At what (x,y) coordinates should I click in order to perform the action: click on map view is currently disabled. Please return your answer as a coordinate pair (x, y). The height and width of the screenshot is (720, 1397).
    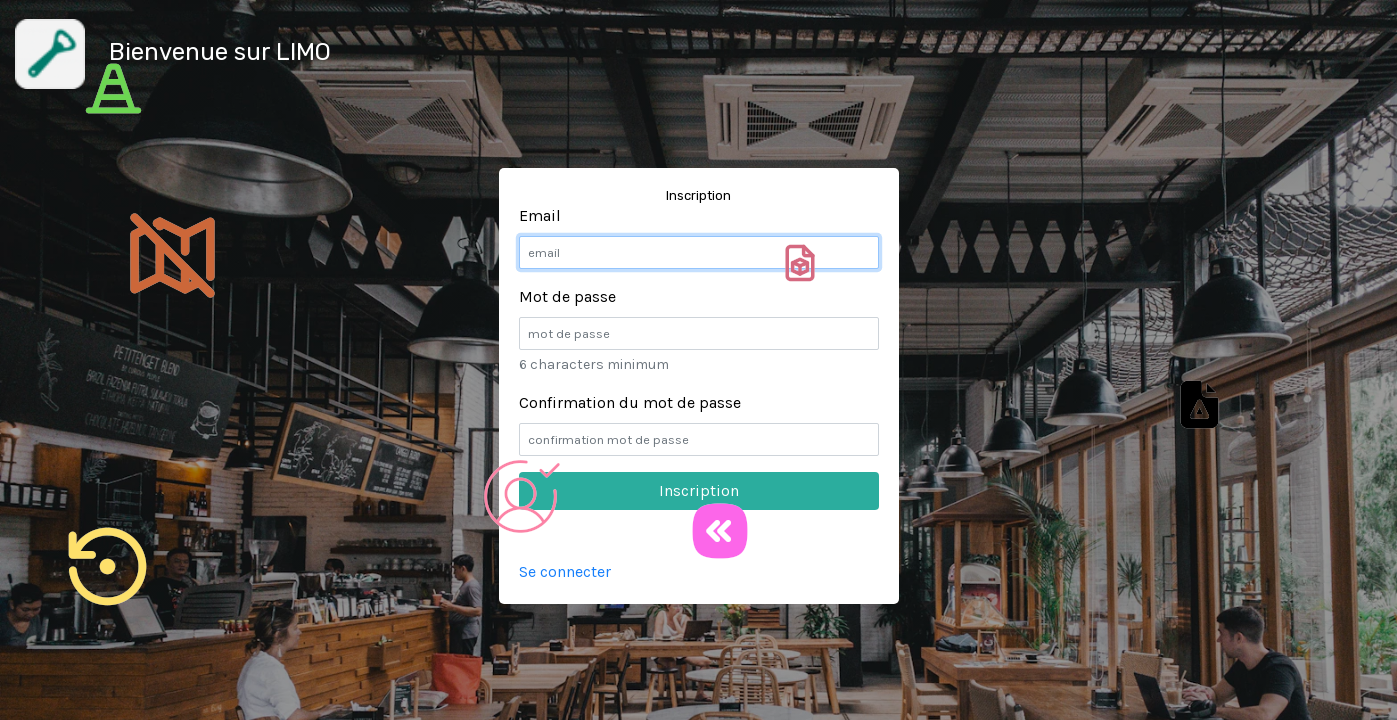
    Looking at the image, I should click on (172, 255).